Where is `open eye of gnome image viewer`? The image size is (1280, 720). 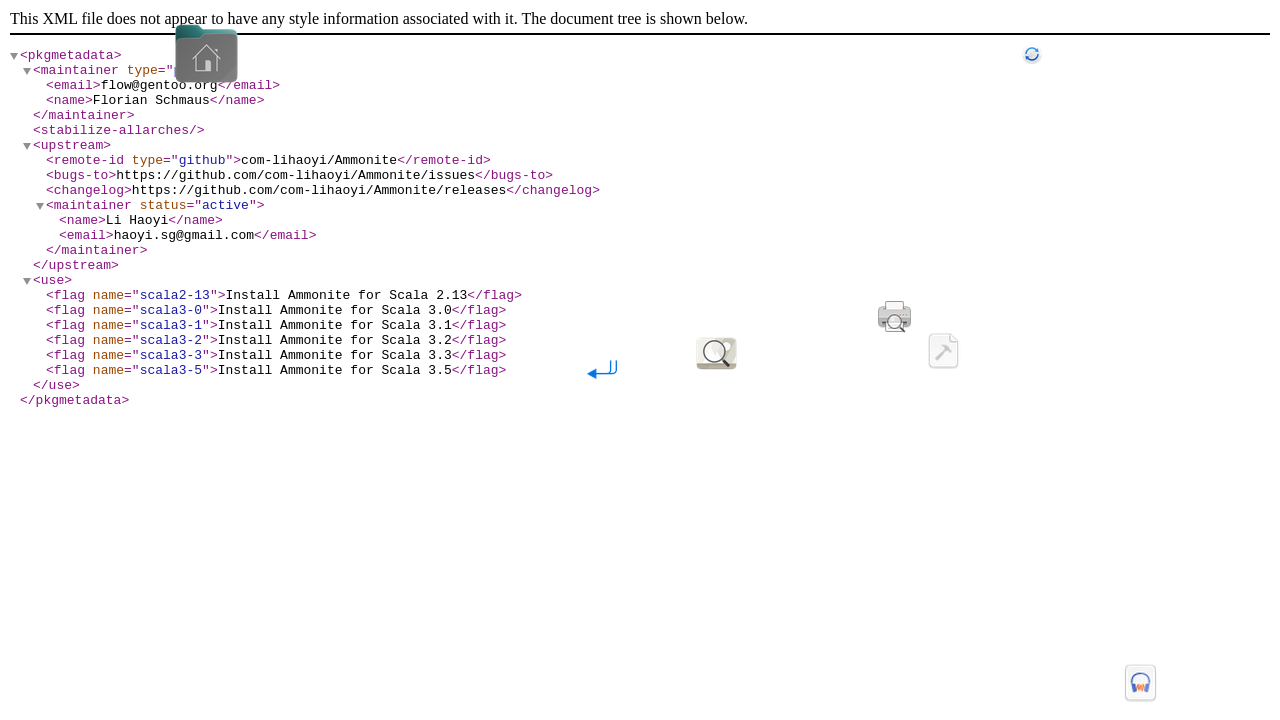
open eye of gnome image viewer is located at coordinates (716, 353).